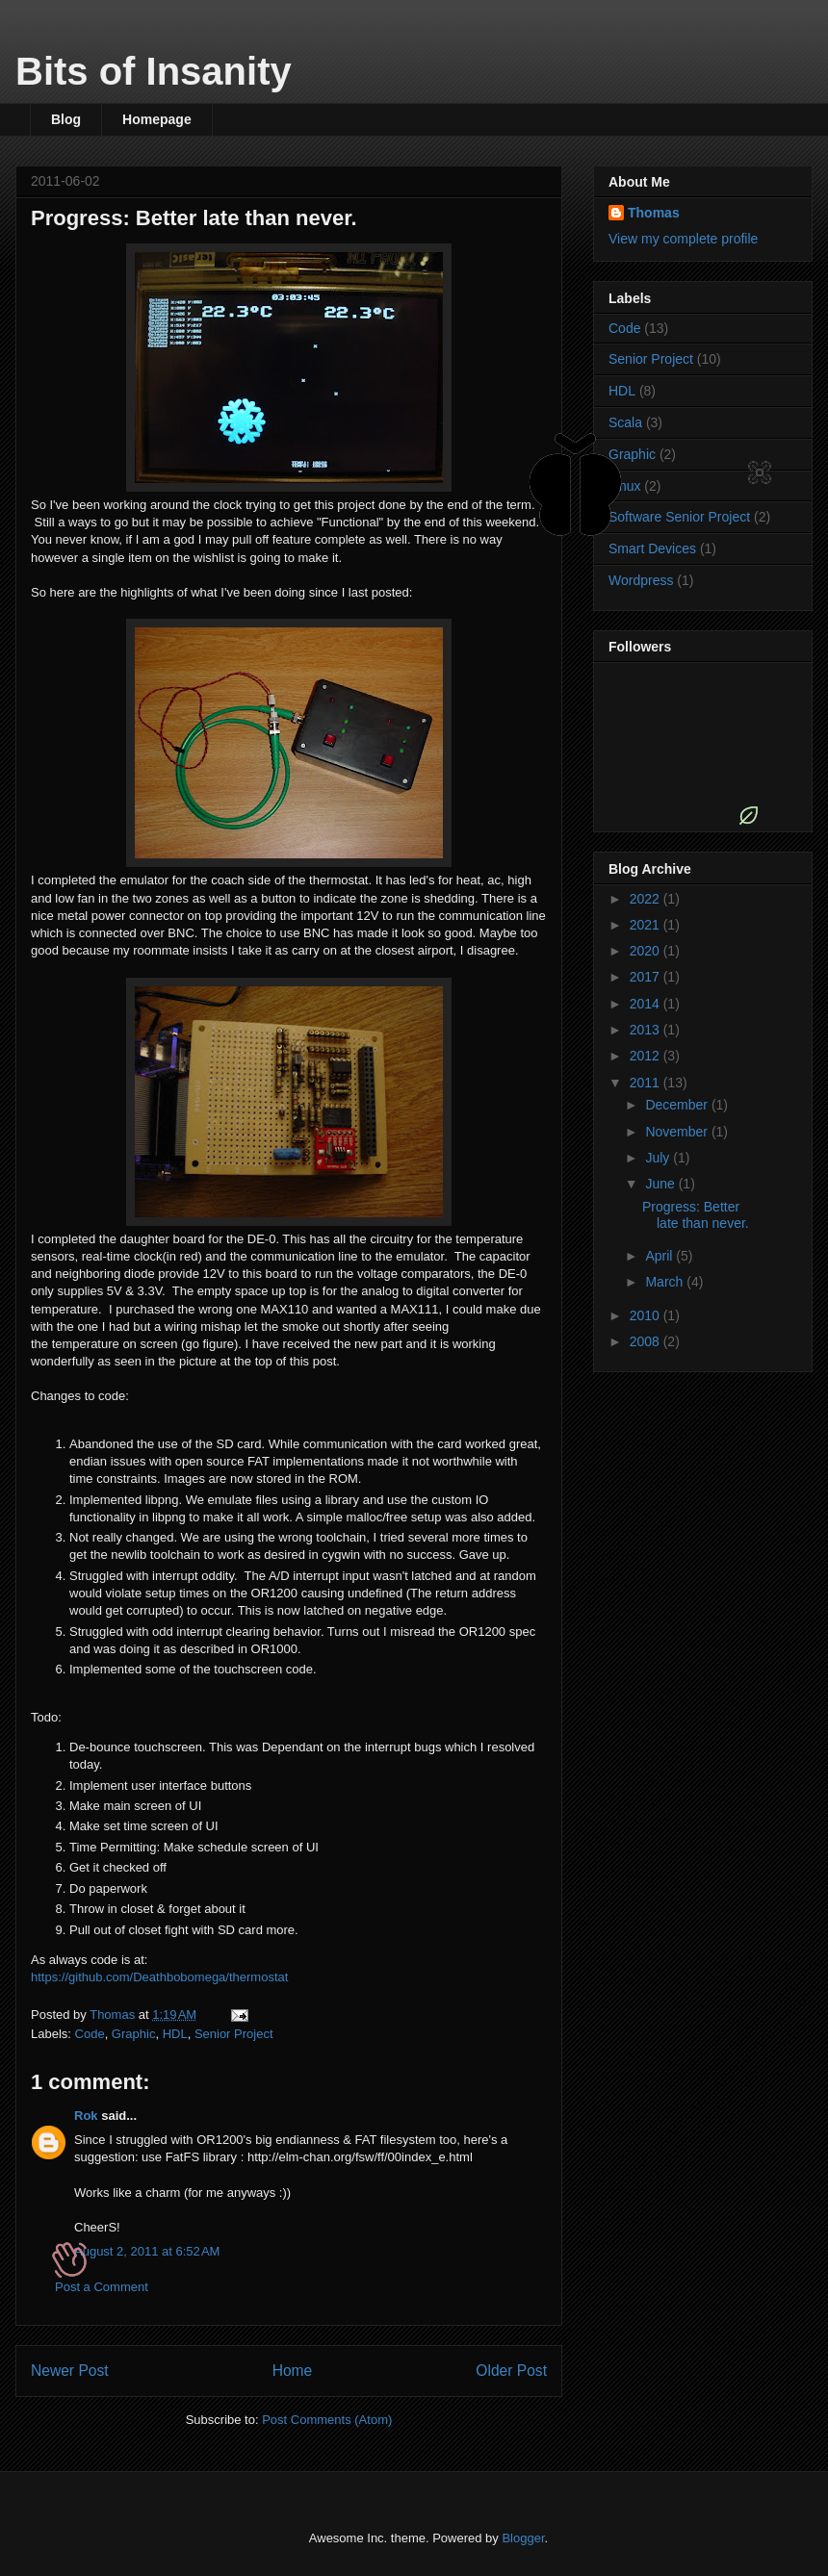 Image resolution: width=828 pixels, height=2576 pixels. Describe the element at coordinates (748, 815) in the screenshot. I see `view eco-friendly or sustainable options` at that location.